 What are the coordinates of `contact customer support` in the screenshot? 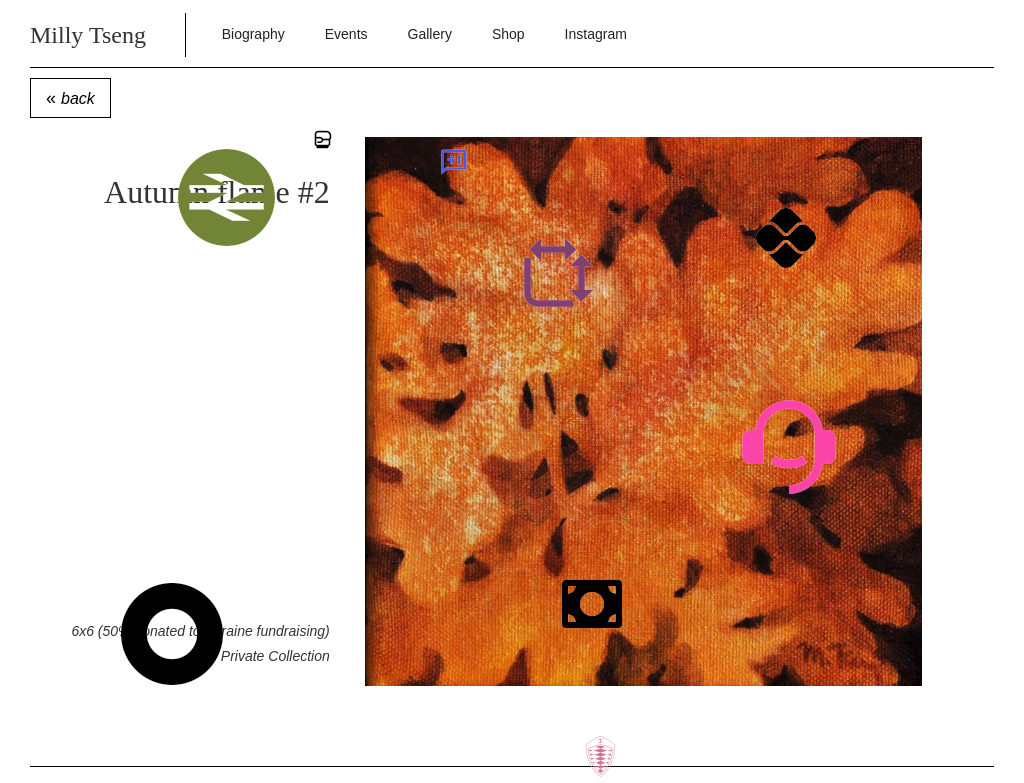 It's located at (789, 447).